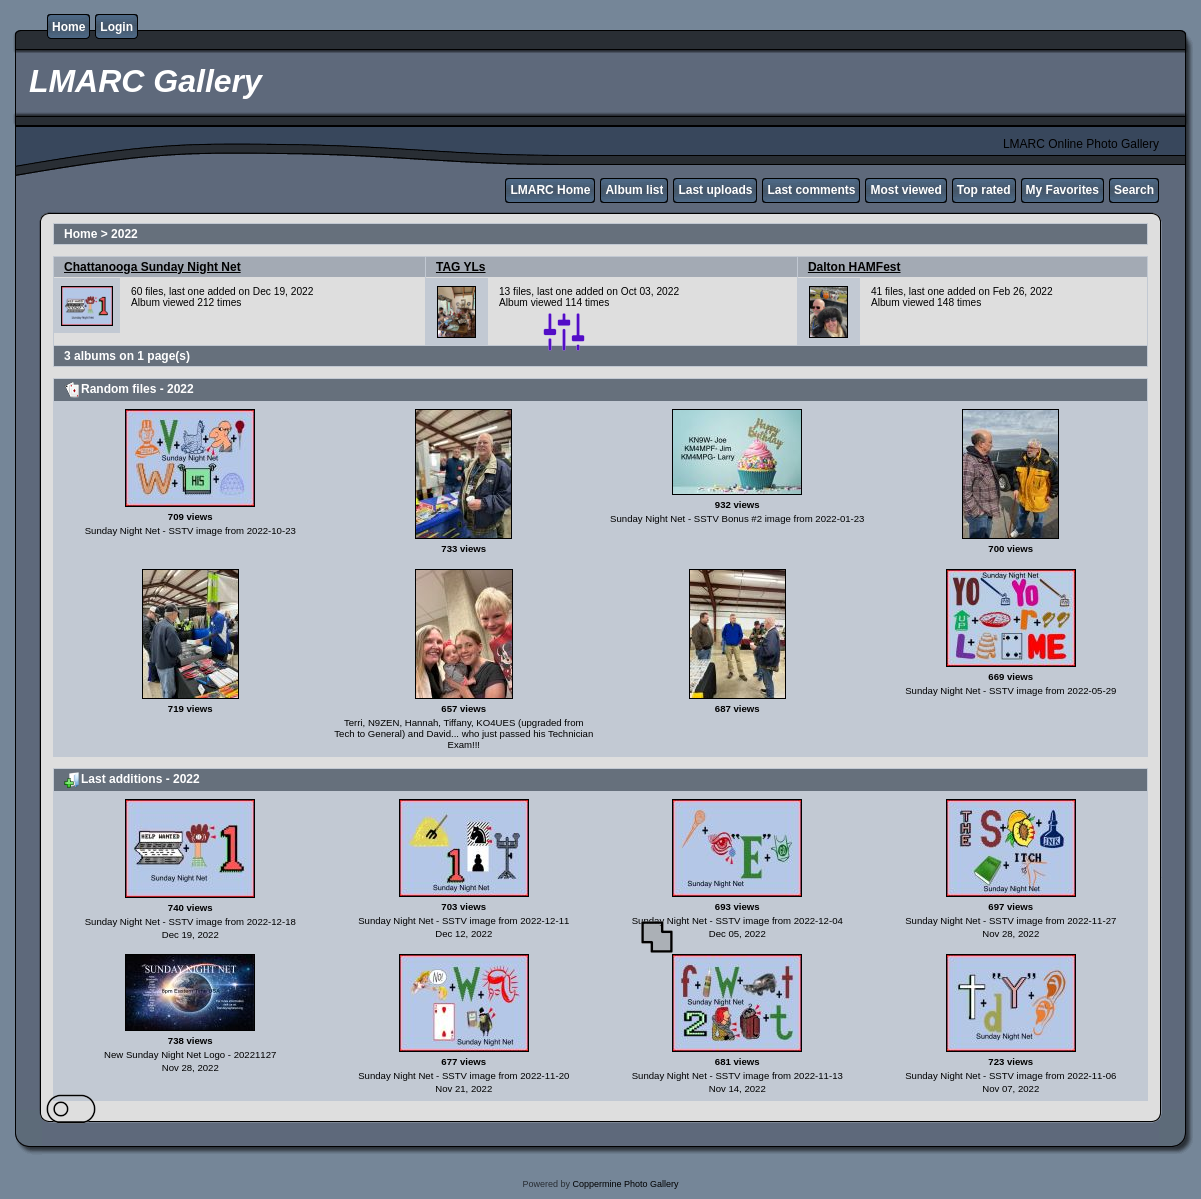 This screenshot has width=1201, height=1199. Describe the element at coordinates (71, 1109) in the screenshot. I see `toggle switch in off position` at that location.